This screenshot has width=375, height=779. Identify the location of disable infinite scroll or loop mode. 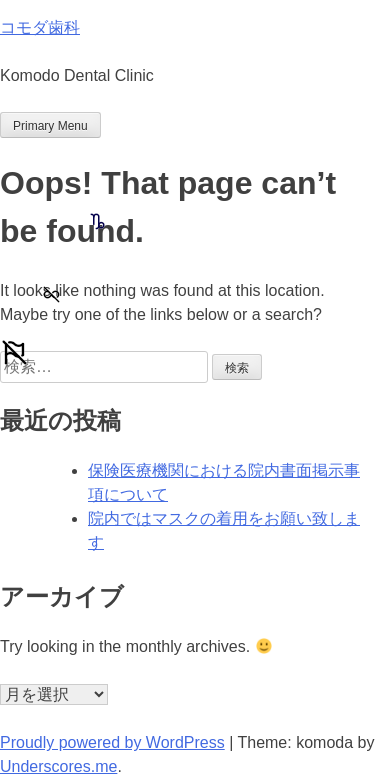
(51, 294).